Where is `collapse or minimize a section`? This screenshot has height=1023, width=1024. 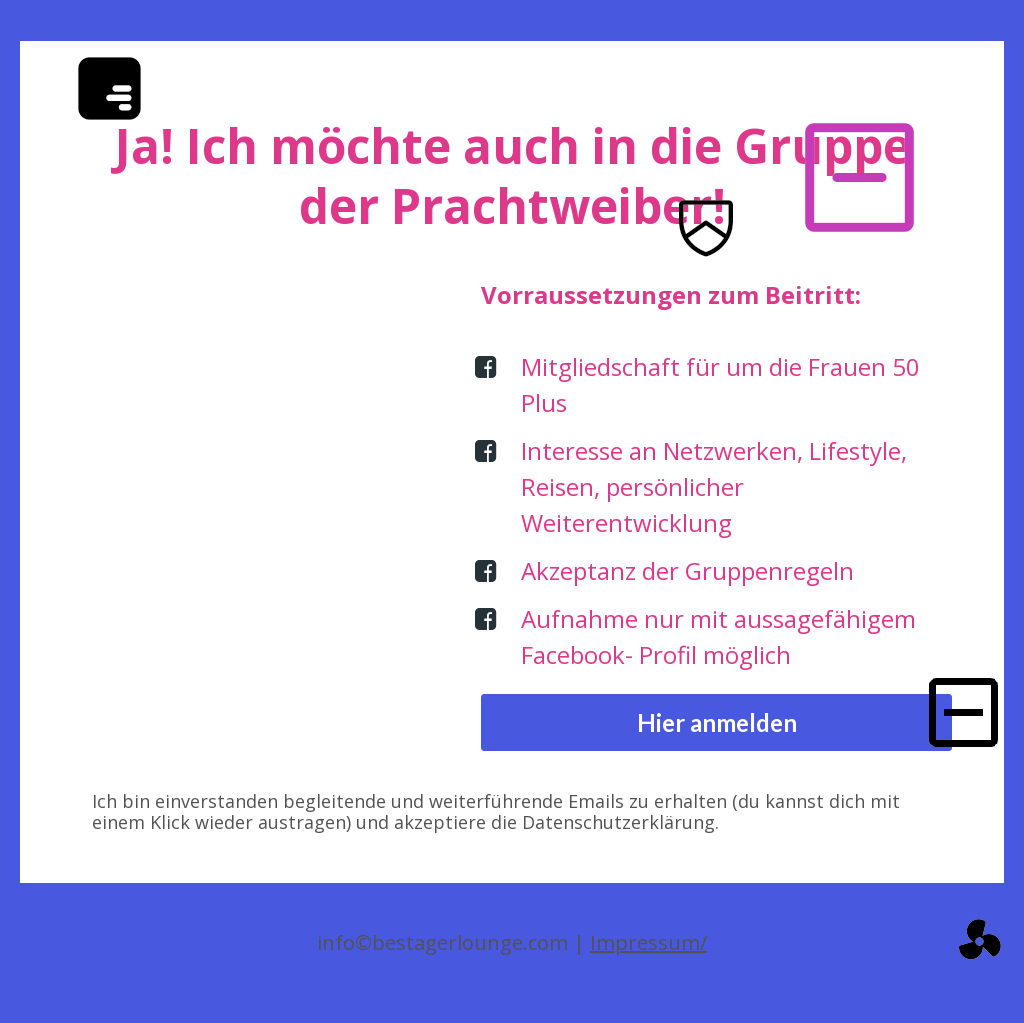 collapse or minimize a section is located at coordinates (859, 177).